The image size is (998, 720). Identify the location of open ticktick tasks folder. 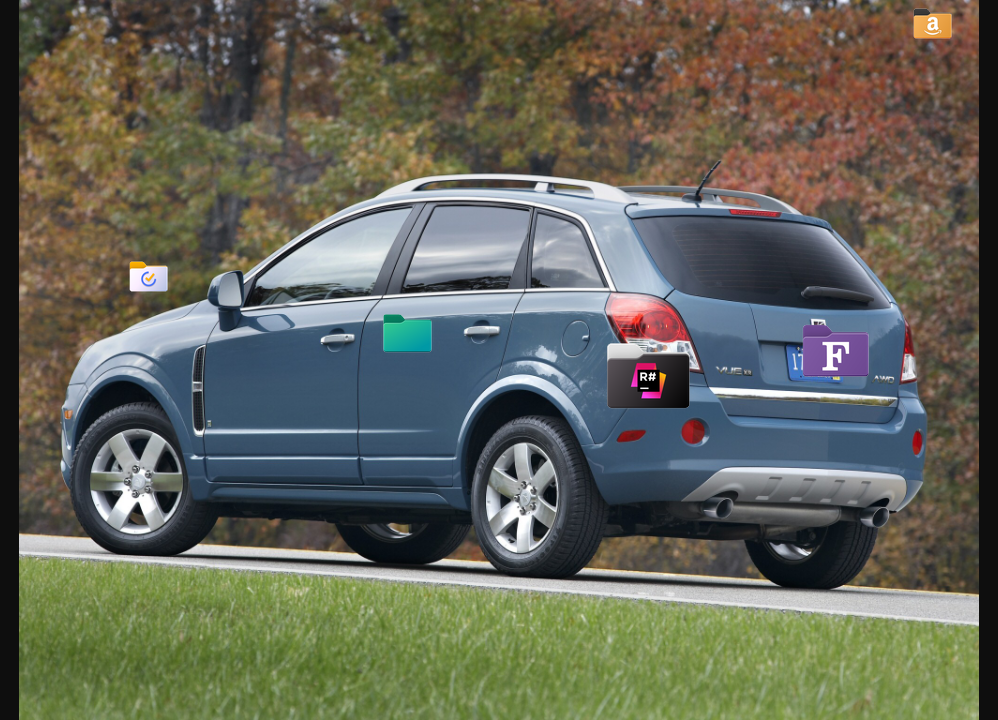
(148, 277).